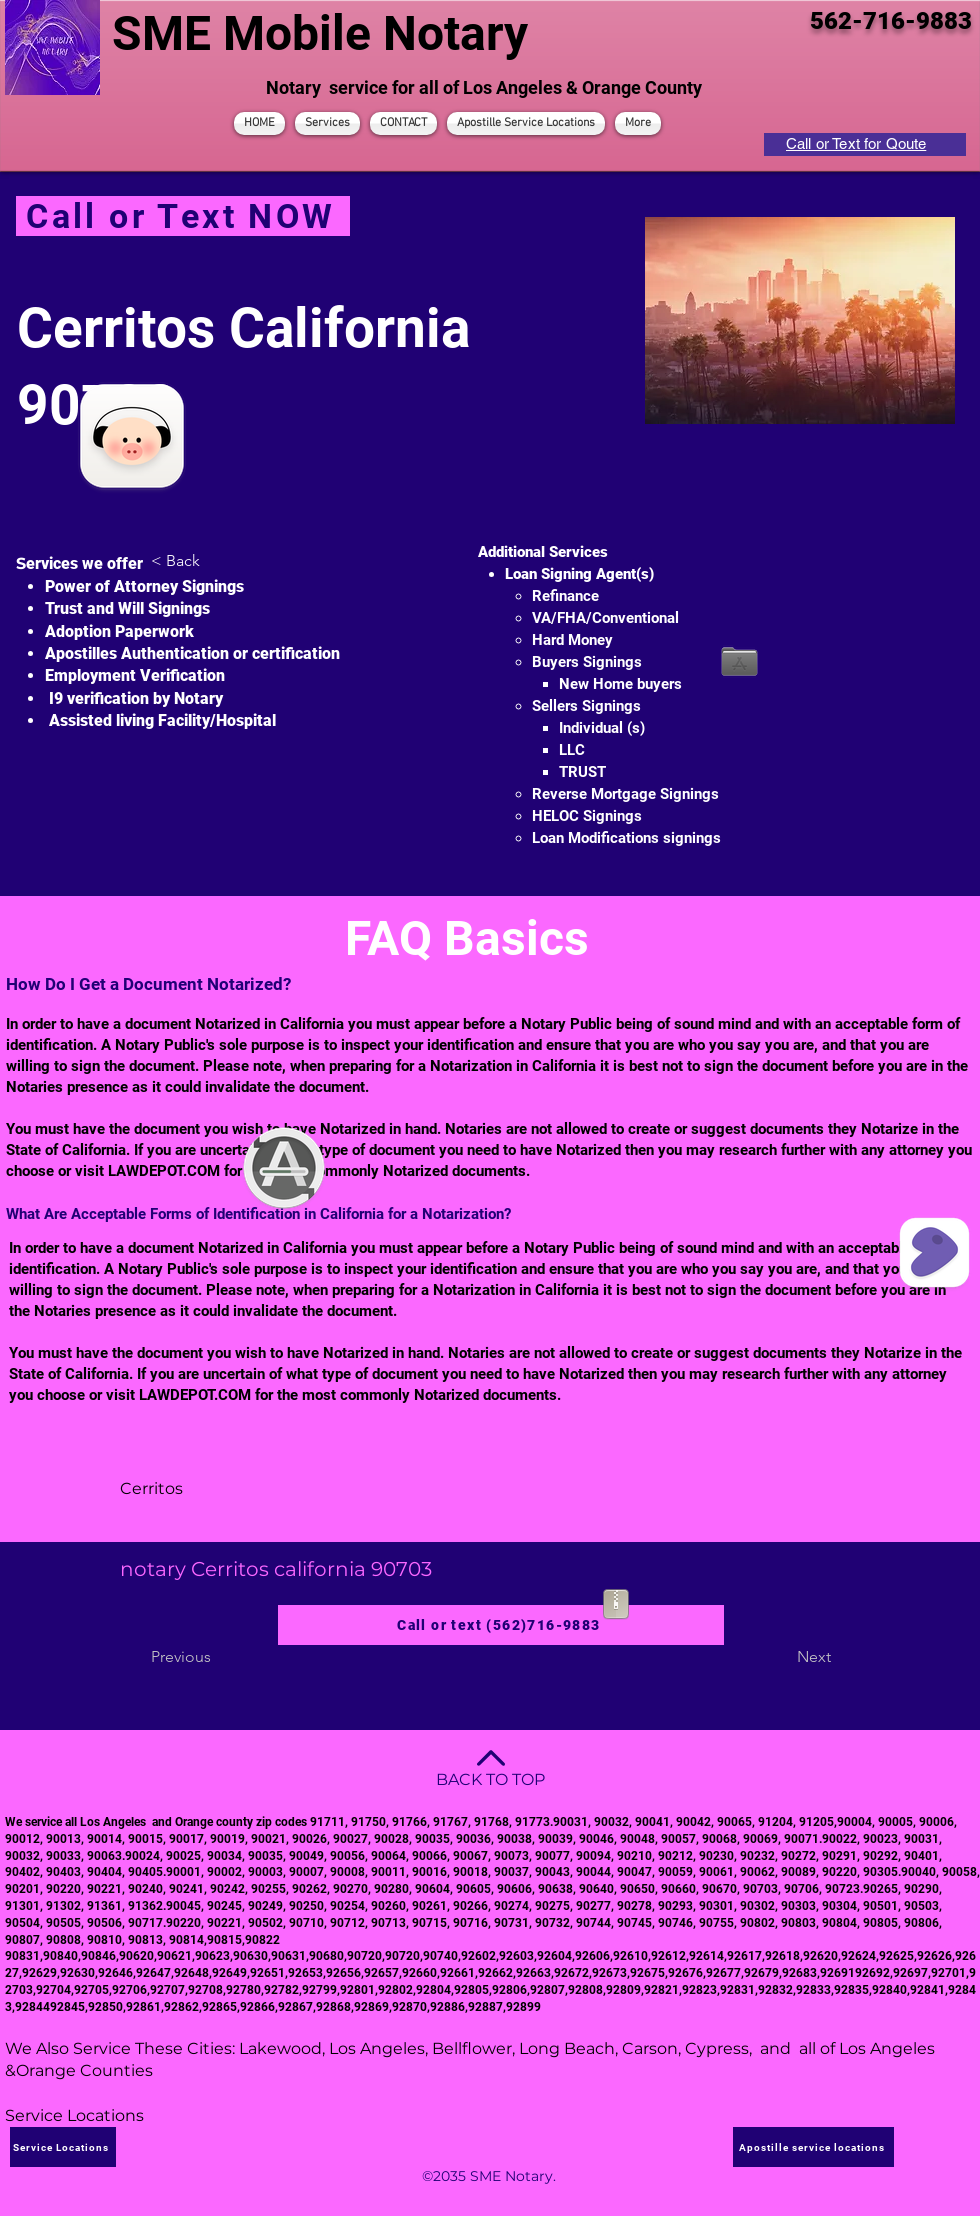 Image resolution: width=980 pixels, height=2216 pixels. I want to click on open templates folder, so click(739, 661).